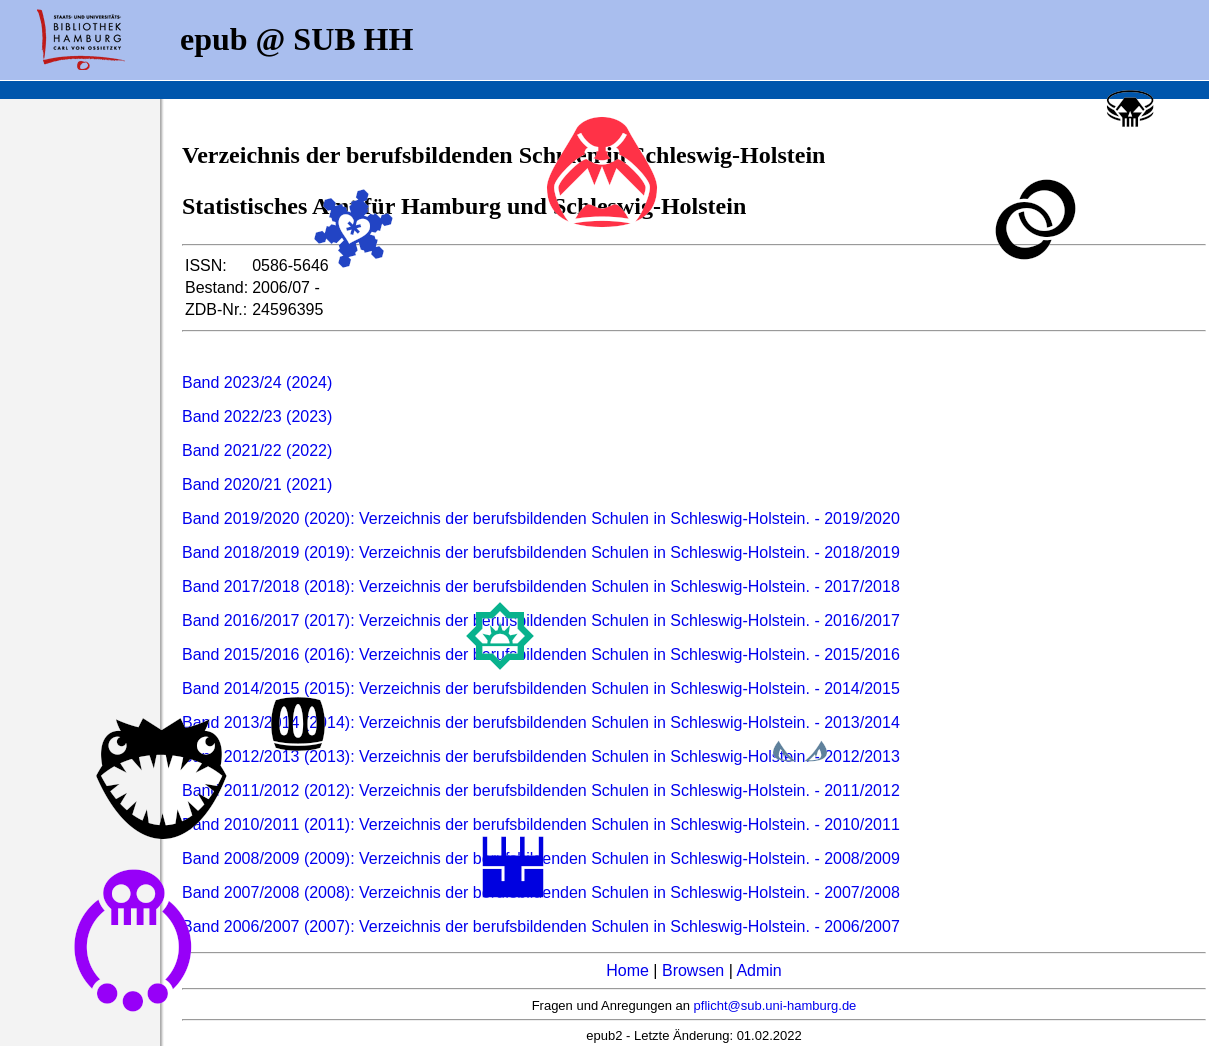  Describe the element at coordinates (132, 940) in the screenshot. I see `equip a skull ring accessory` at that location.